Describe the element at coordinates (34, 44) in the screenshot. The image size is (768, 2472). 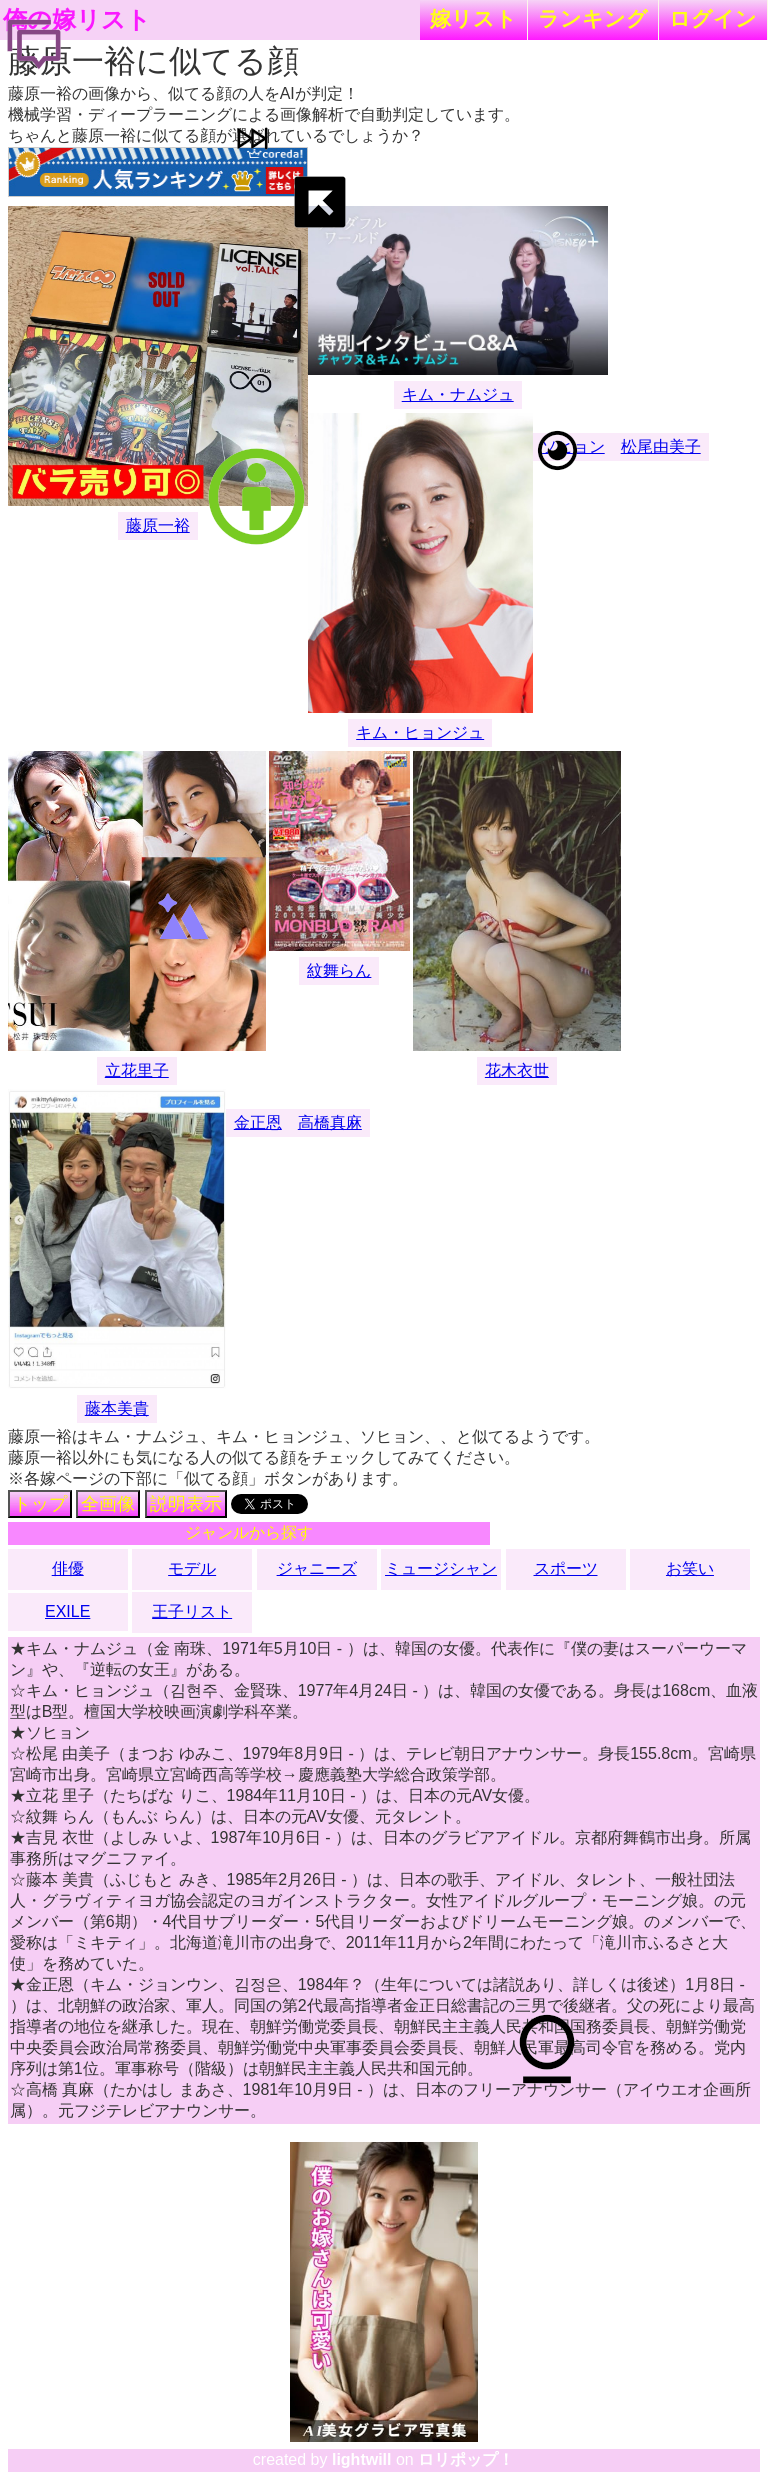
I see `start a group discussion or conversation` at that location.